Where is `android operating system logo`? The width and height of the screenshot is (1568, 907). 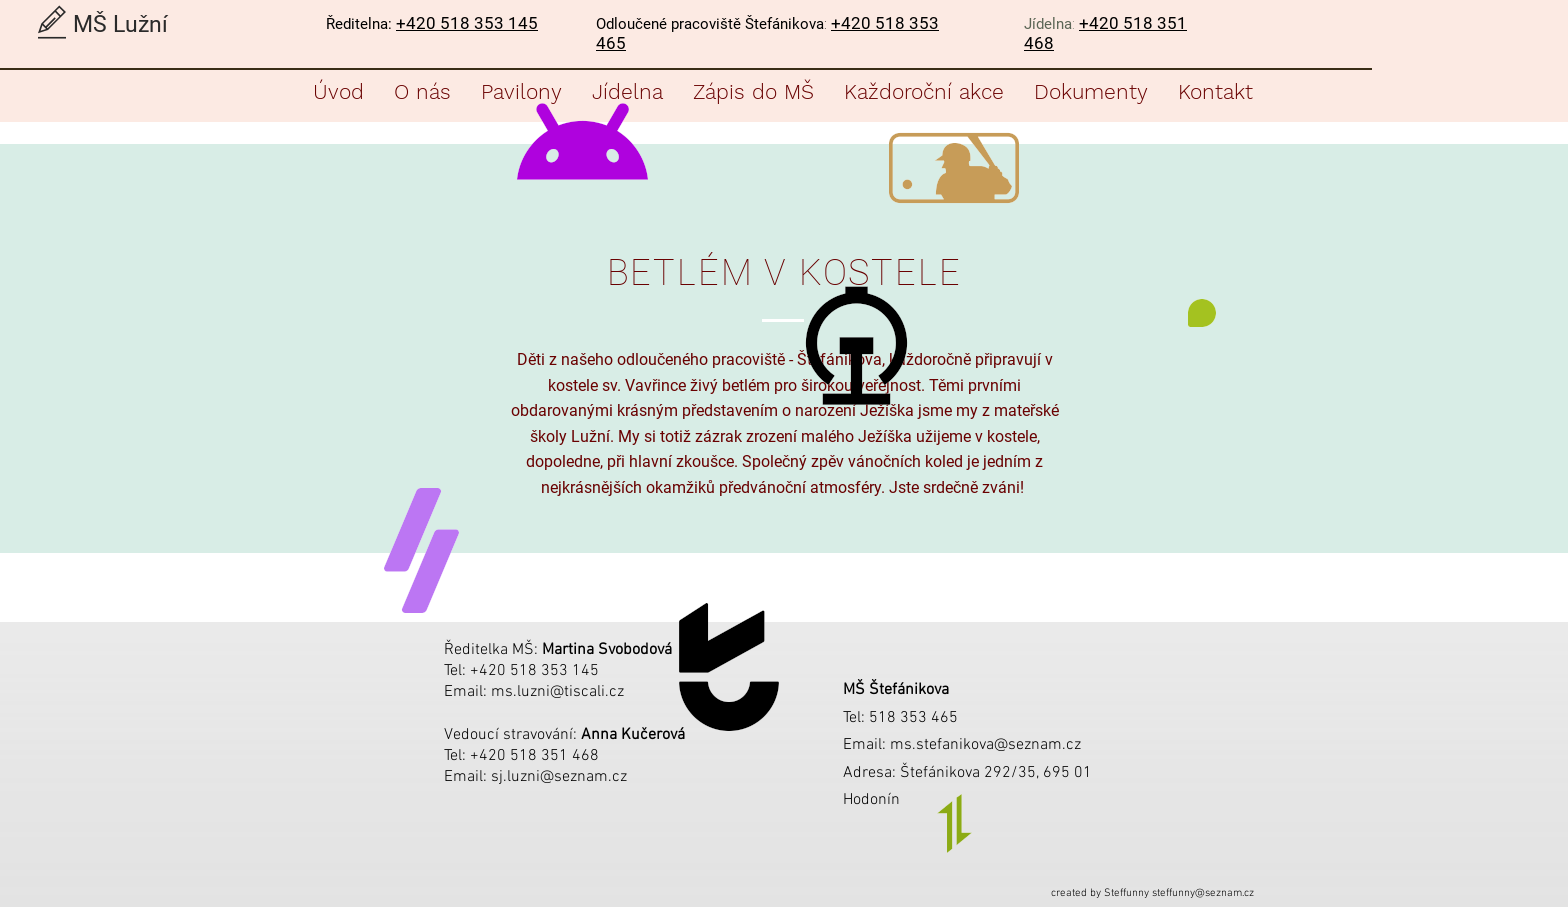
android operating system logo is located at coordinates (582, 141).